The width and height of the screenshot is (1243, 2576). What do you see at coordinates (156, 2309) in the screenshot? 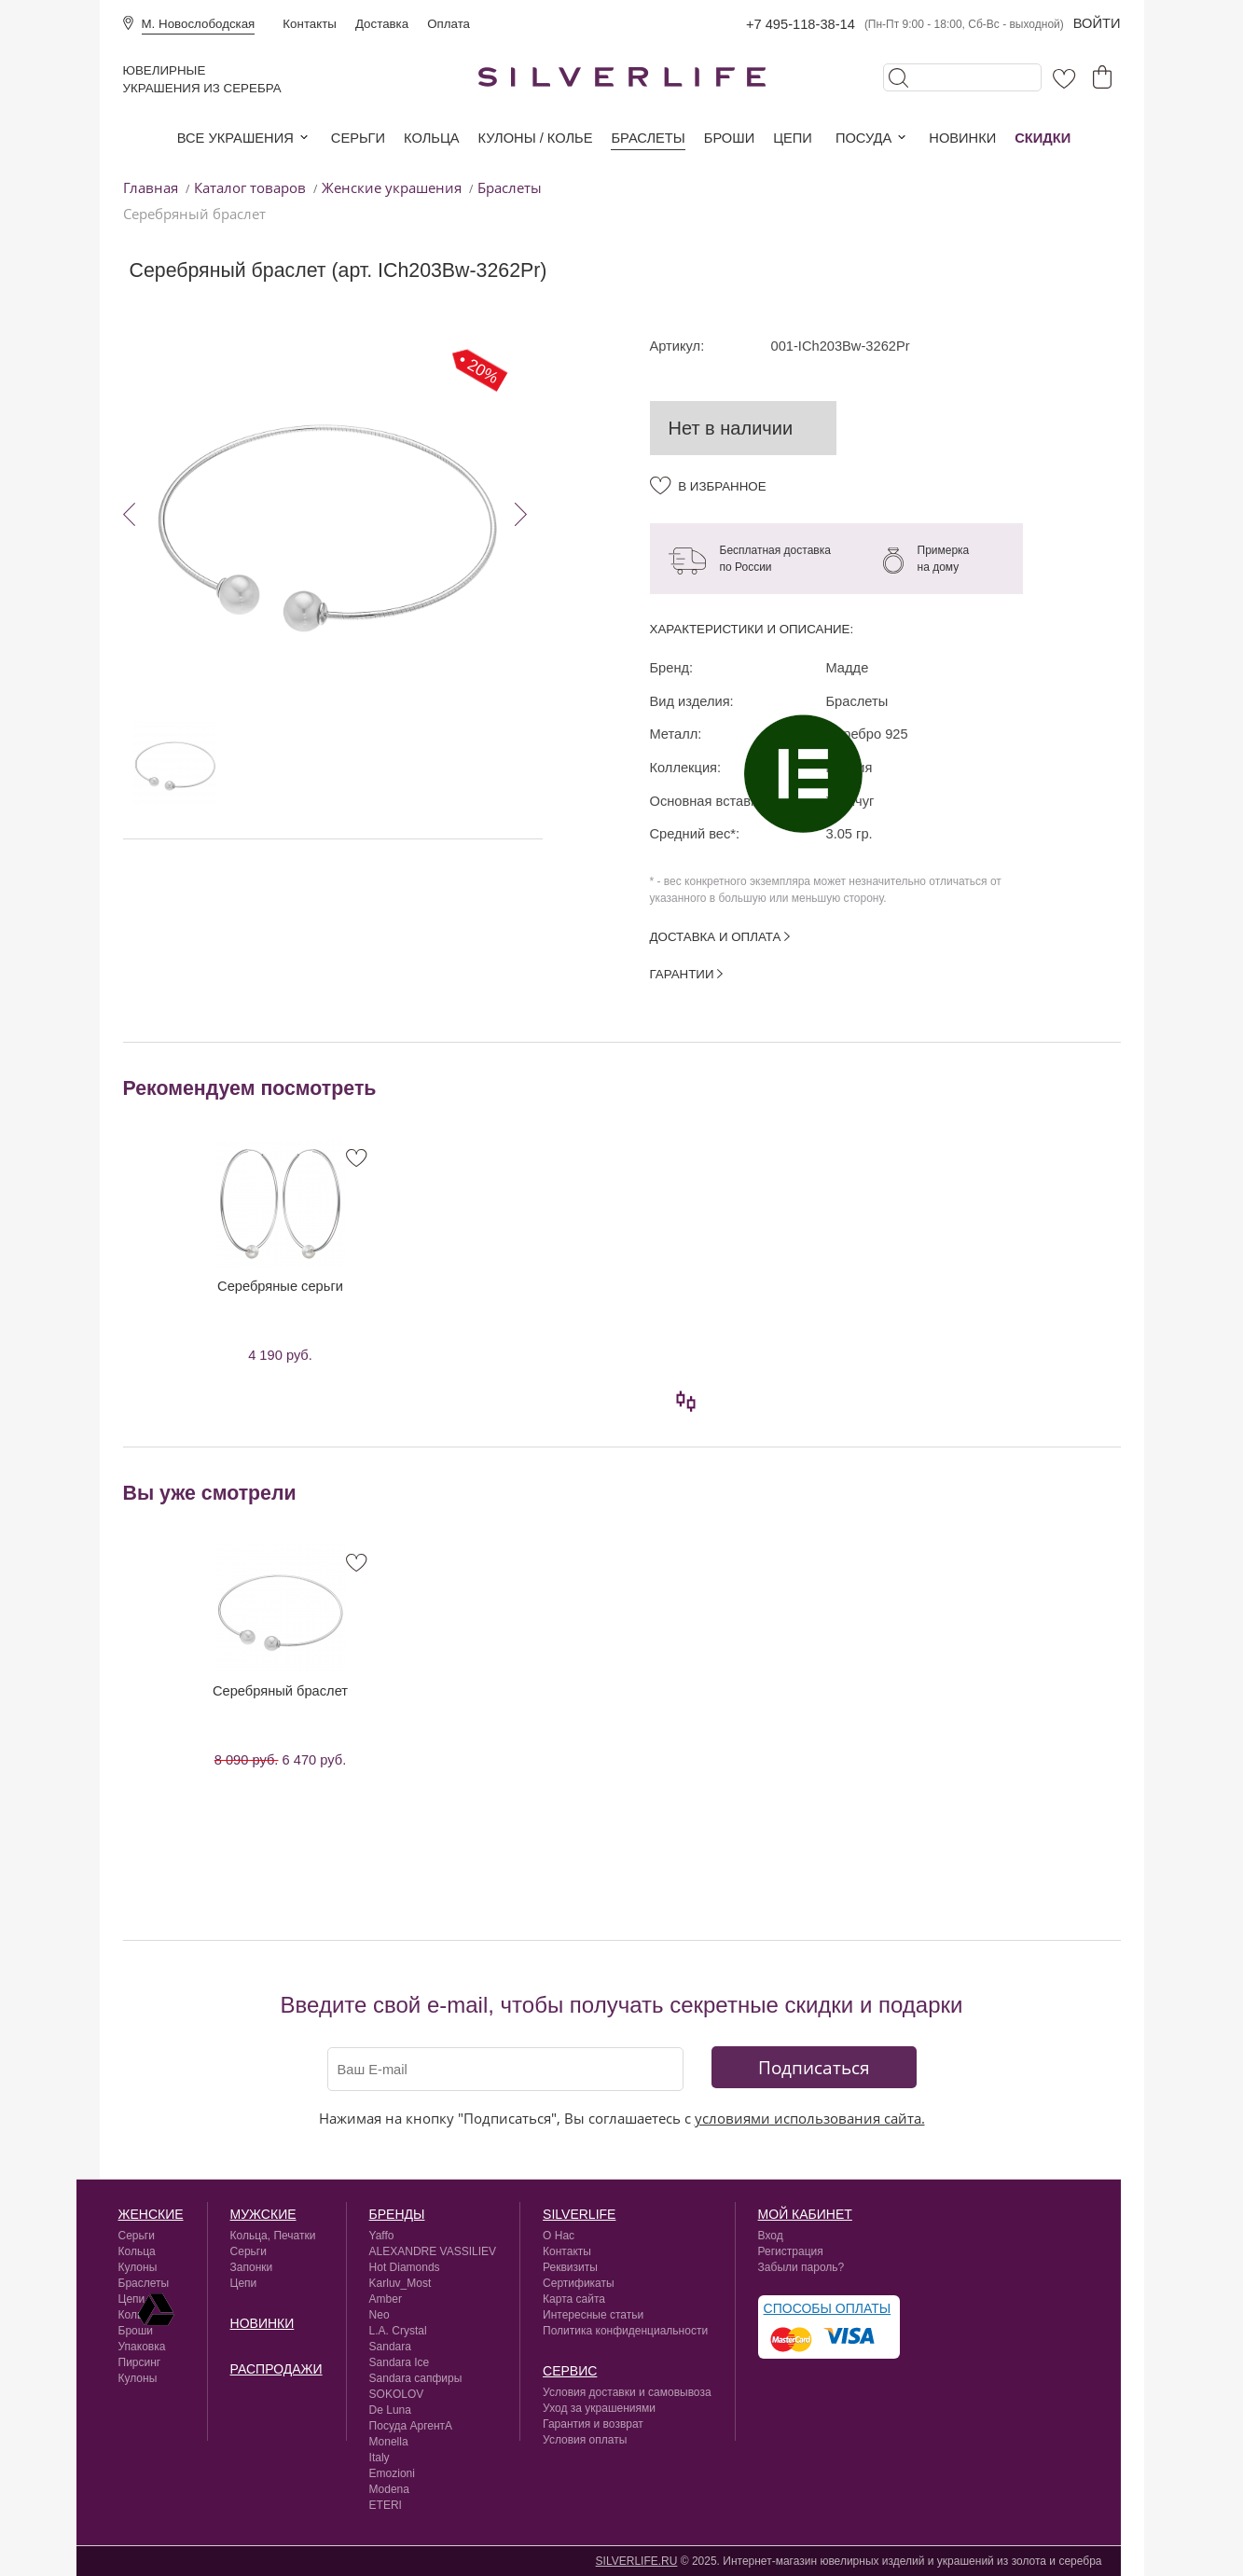
I see `open Google Drive` at bounding box center [156, 2309].